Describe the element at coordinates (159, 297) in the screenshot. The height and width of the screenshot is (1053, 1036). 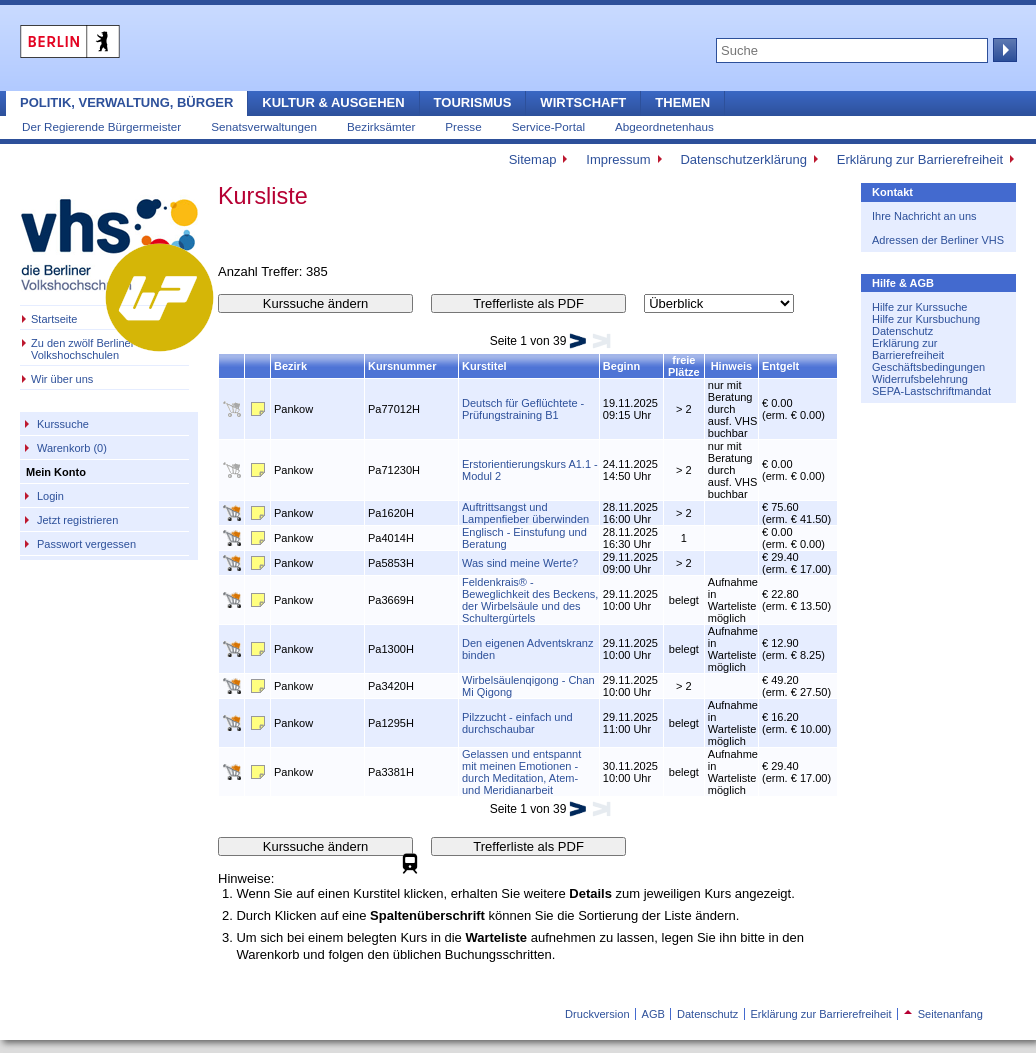
I see `wpressr logo` at that location.